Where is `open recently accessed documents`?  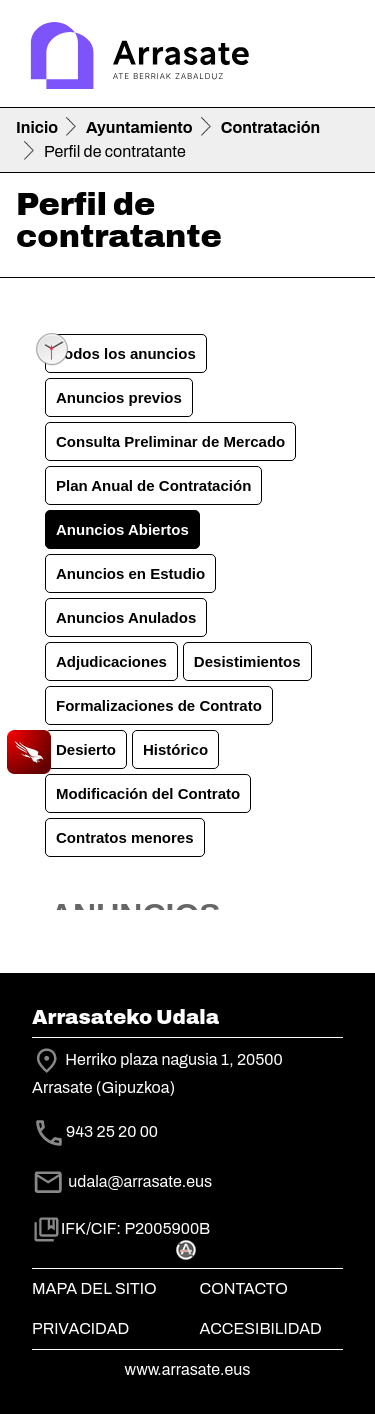 open recently accessed documents is located at coordinates (52, 349).